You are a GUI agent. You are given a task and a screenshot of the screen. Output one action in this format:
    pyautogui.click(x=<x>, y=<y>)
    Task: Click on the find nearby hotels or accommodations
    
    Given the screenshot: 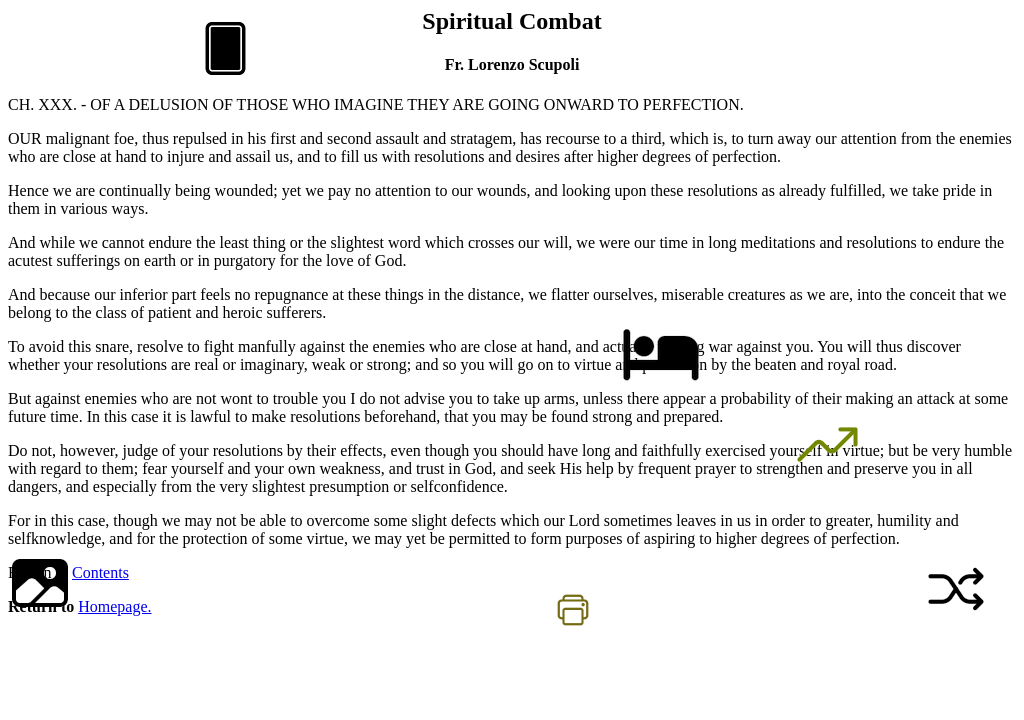 What is the action you would take?
    pyautogui.click(x=661, y=353)
    